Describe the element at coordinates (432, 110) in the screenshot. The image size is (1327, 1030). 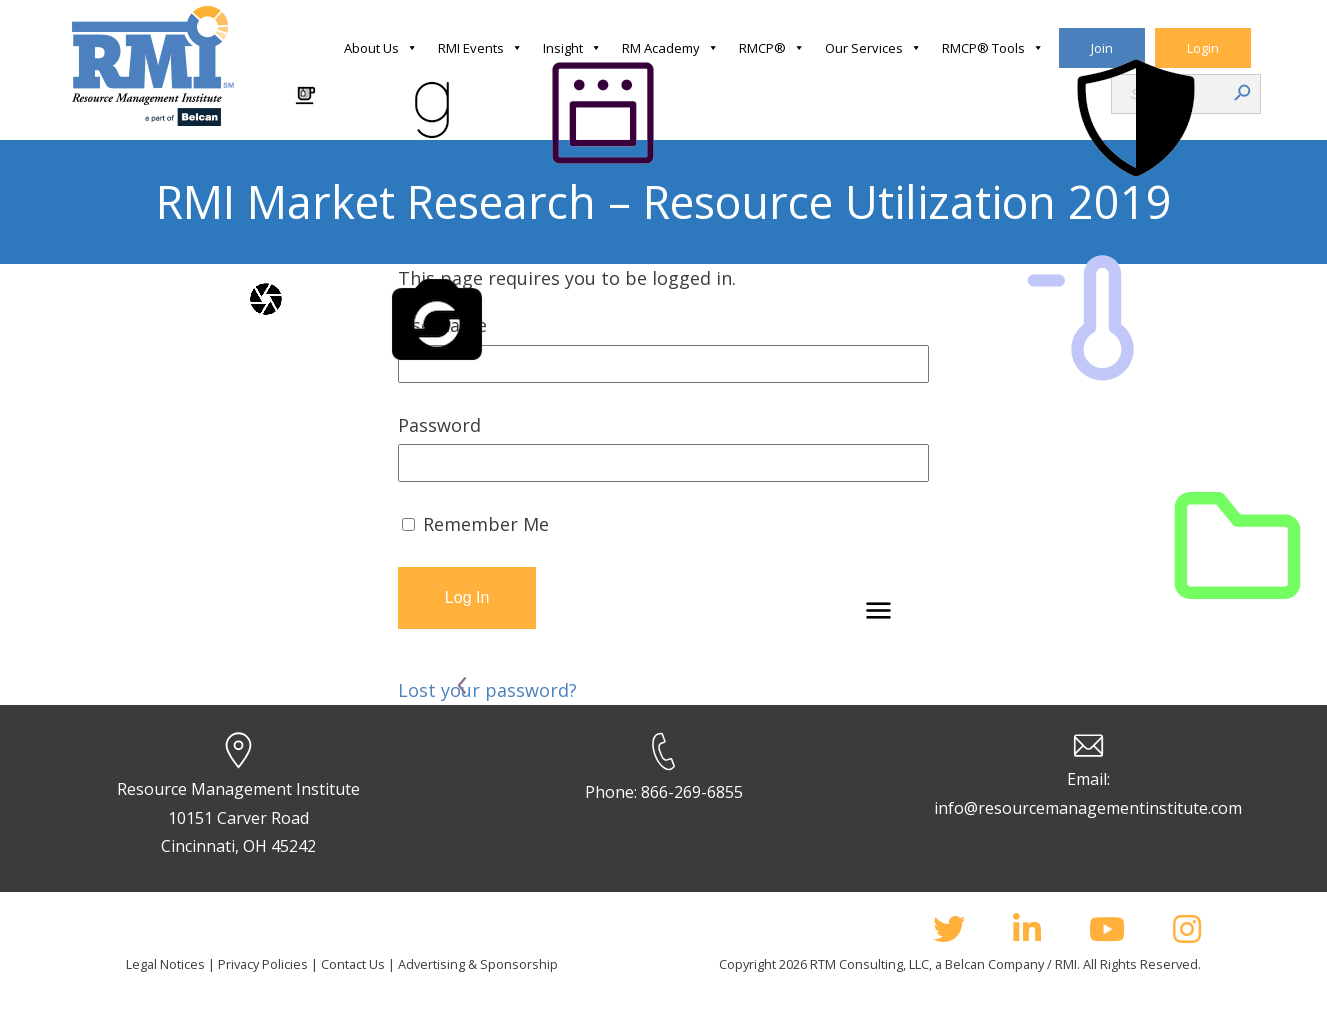
I see `open Goodreads app` at that location.